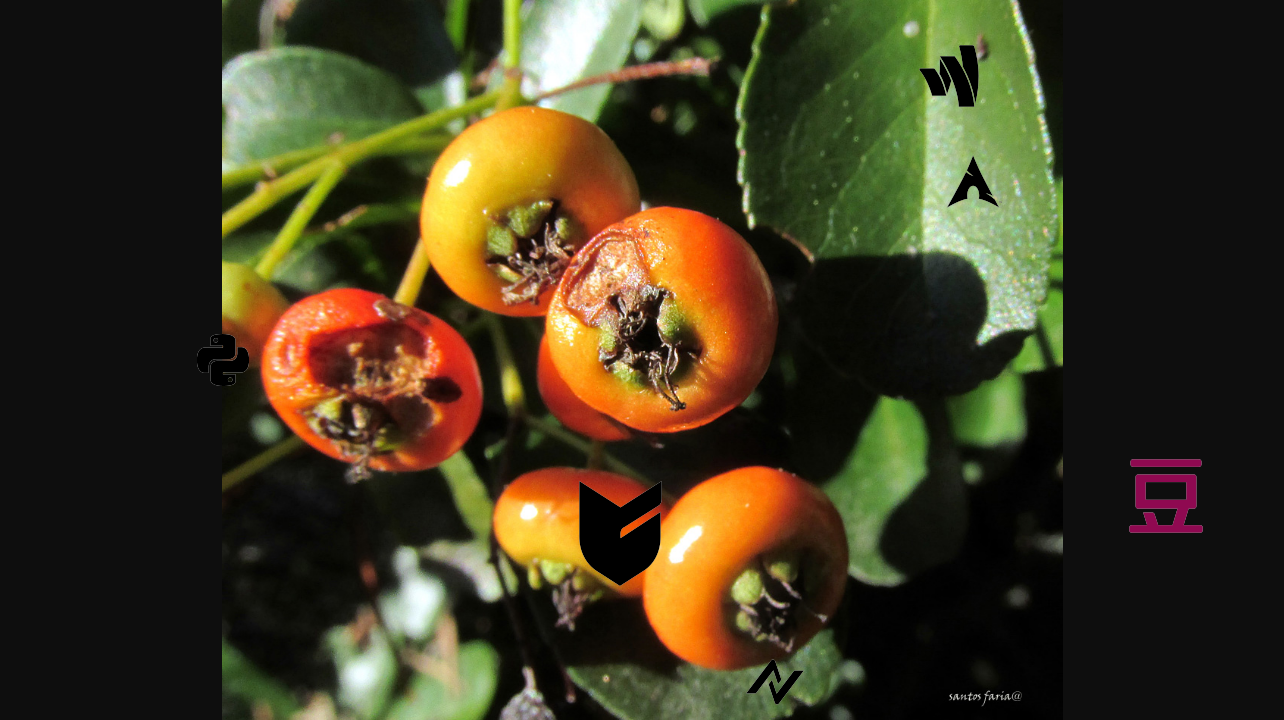  What do you see at coordinates (223, 360) in the screenshot?
I see `python programming language logo` at bounding box center [223, 360].